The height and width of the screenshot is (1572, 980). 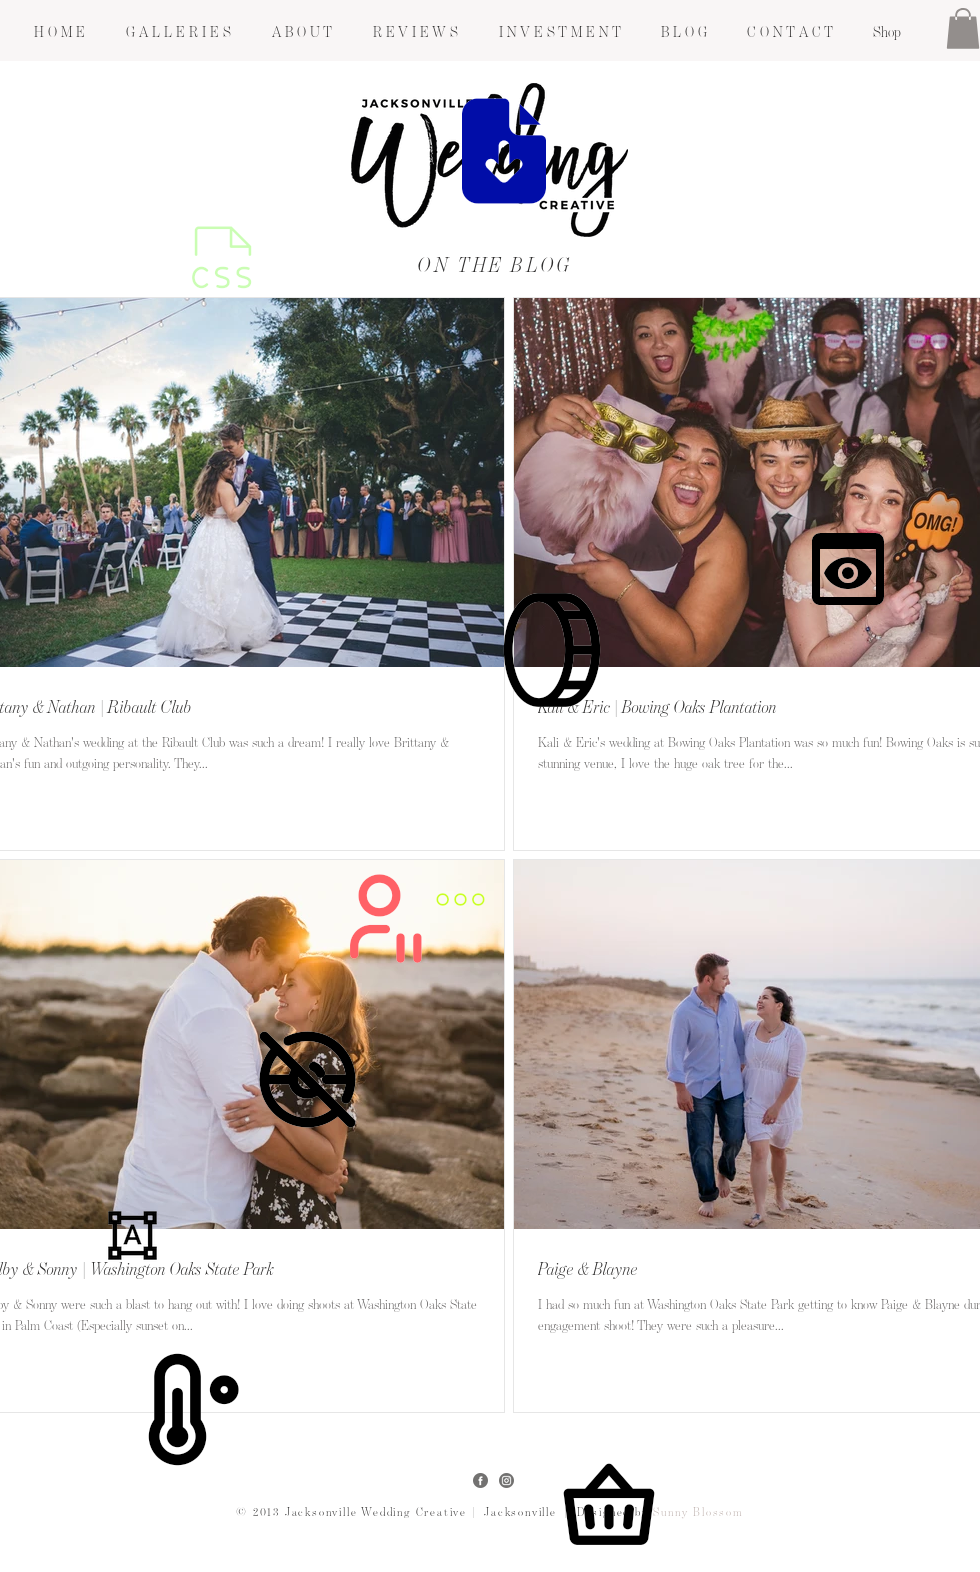 I want to click on disable pokémon go integration, so click(x=307, y=1079).